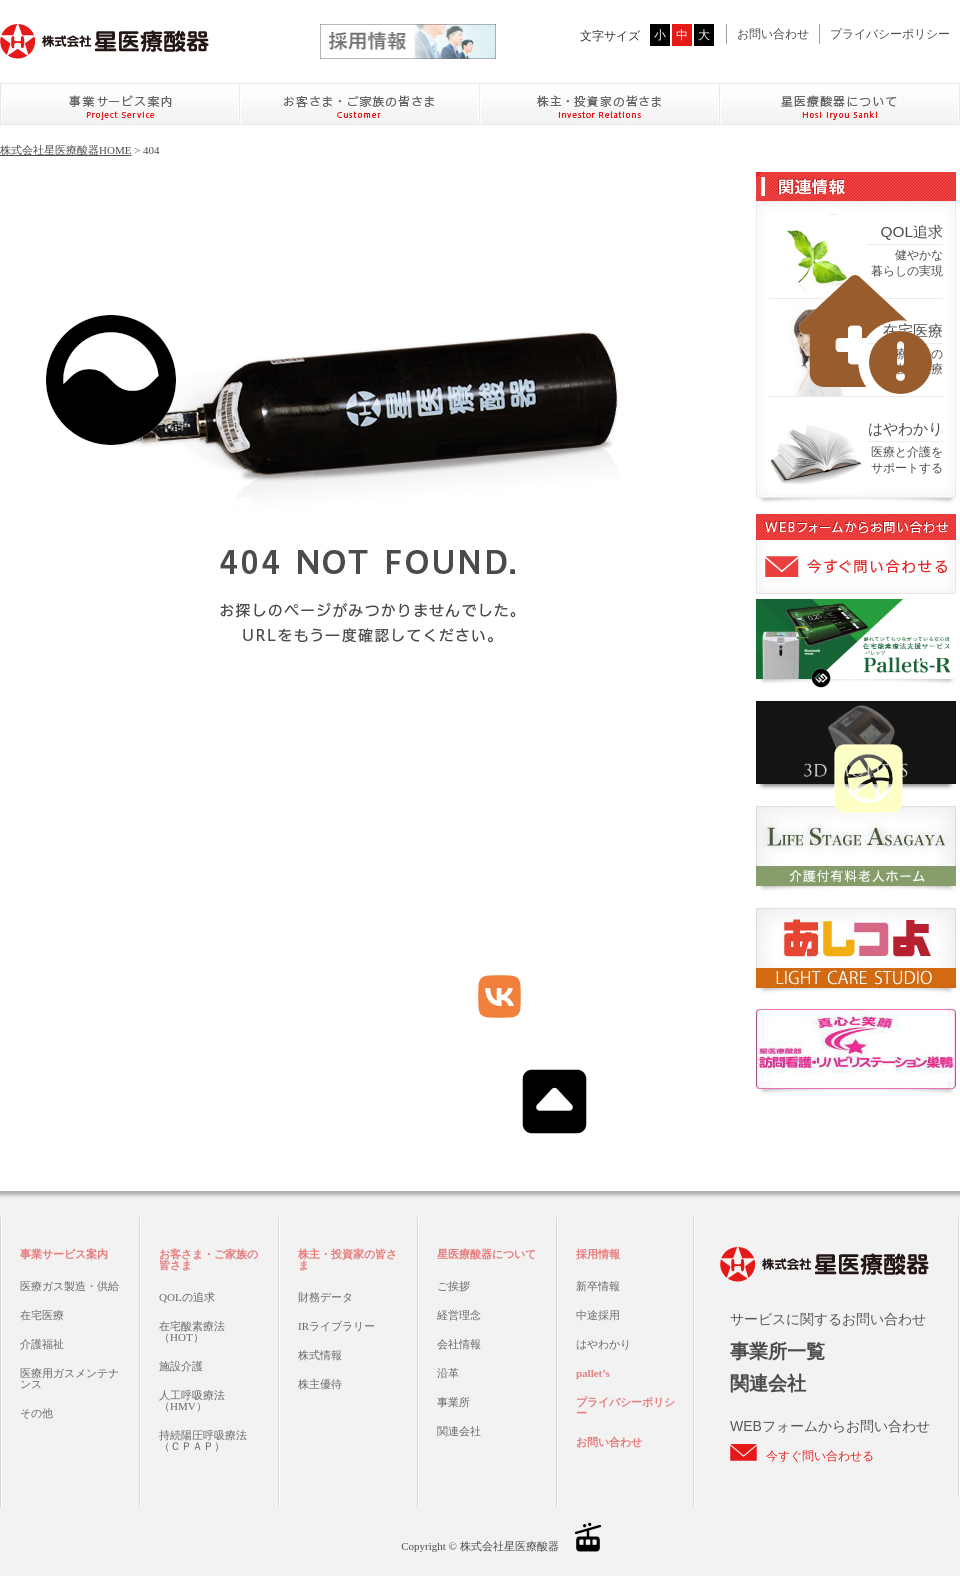  What do you see at coordinates (111, 380) in the screenshot?
I see `Laravel Horizon dashboard logo` at bounding box center [111, 380].